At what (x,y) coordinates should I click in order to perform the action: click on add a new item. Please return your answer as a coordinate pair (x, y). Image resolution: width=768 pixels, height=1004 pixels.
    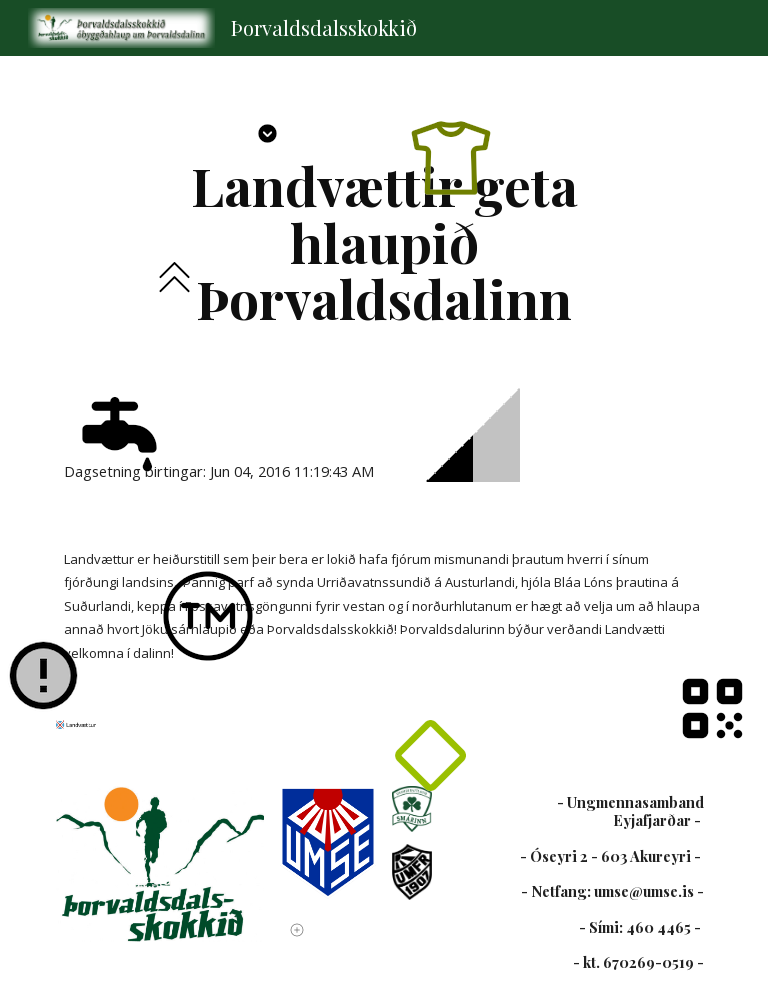
    Looking at the image, I should click on (297, 930).